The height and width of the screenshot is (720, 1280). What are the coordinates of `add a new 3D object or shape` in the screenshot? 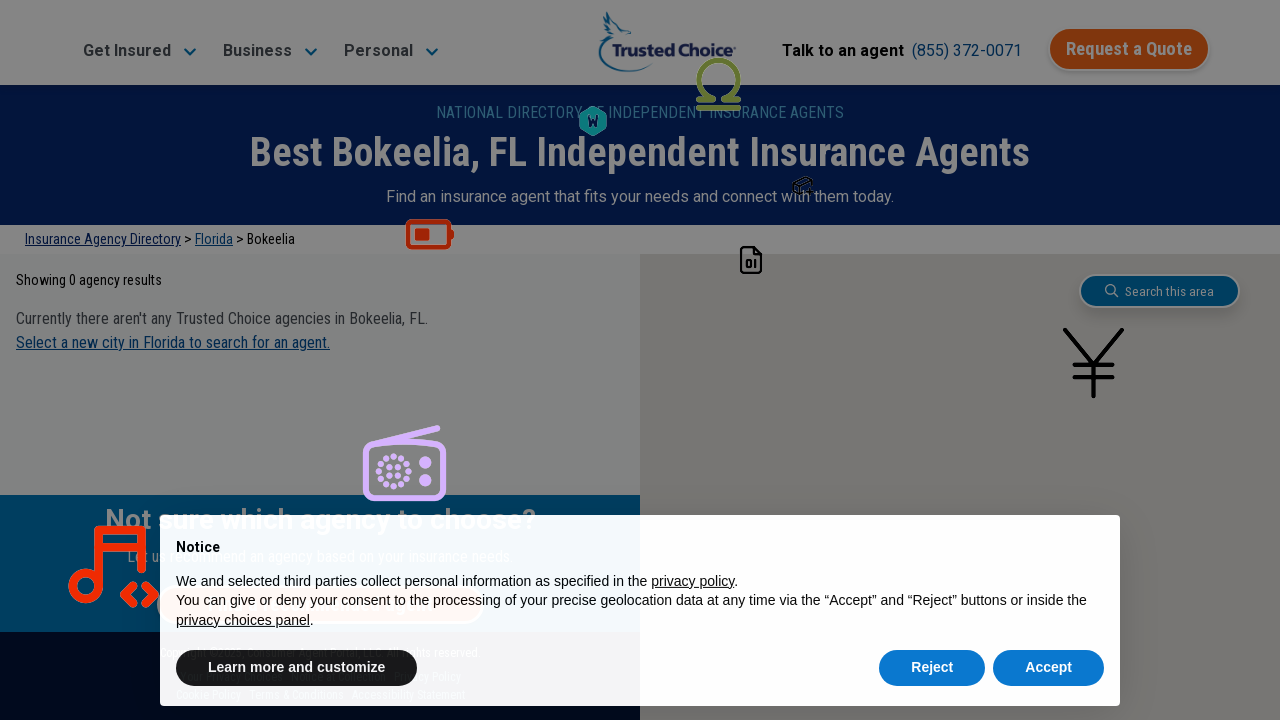 It's located at (802, 184).